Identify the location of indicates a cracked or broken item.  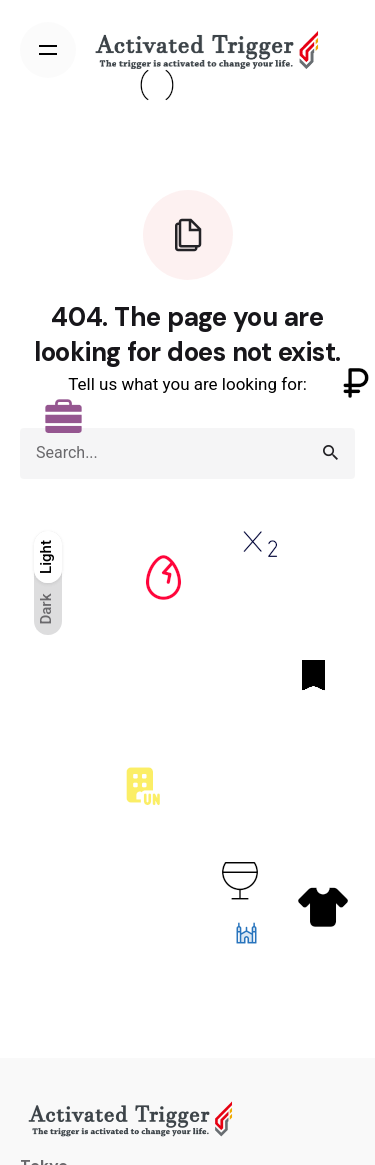
(163, 577).